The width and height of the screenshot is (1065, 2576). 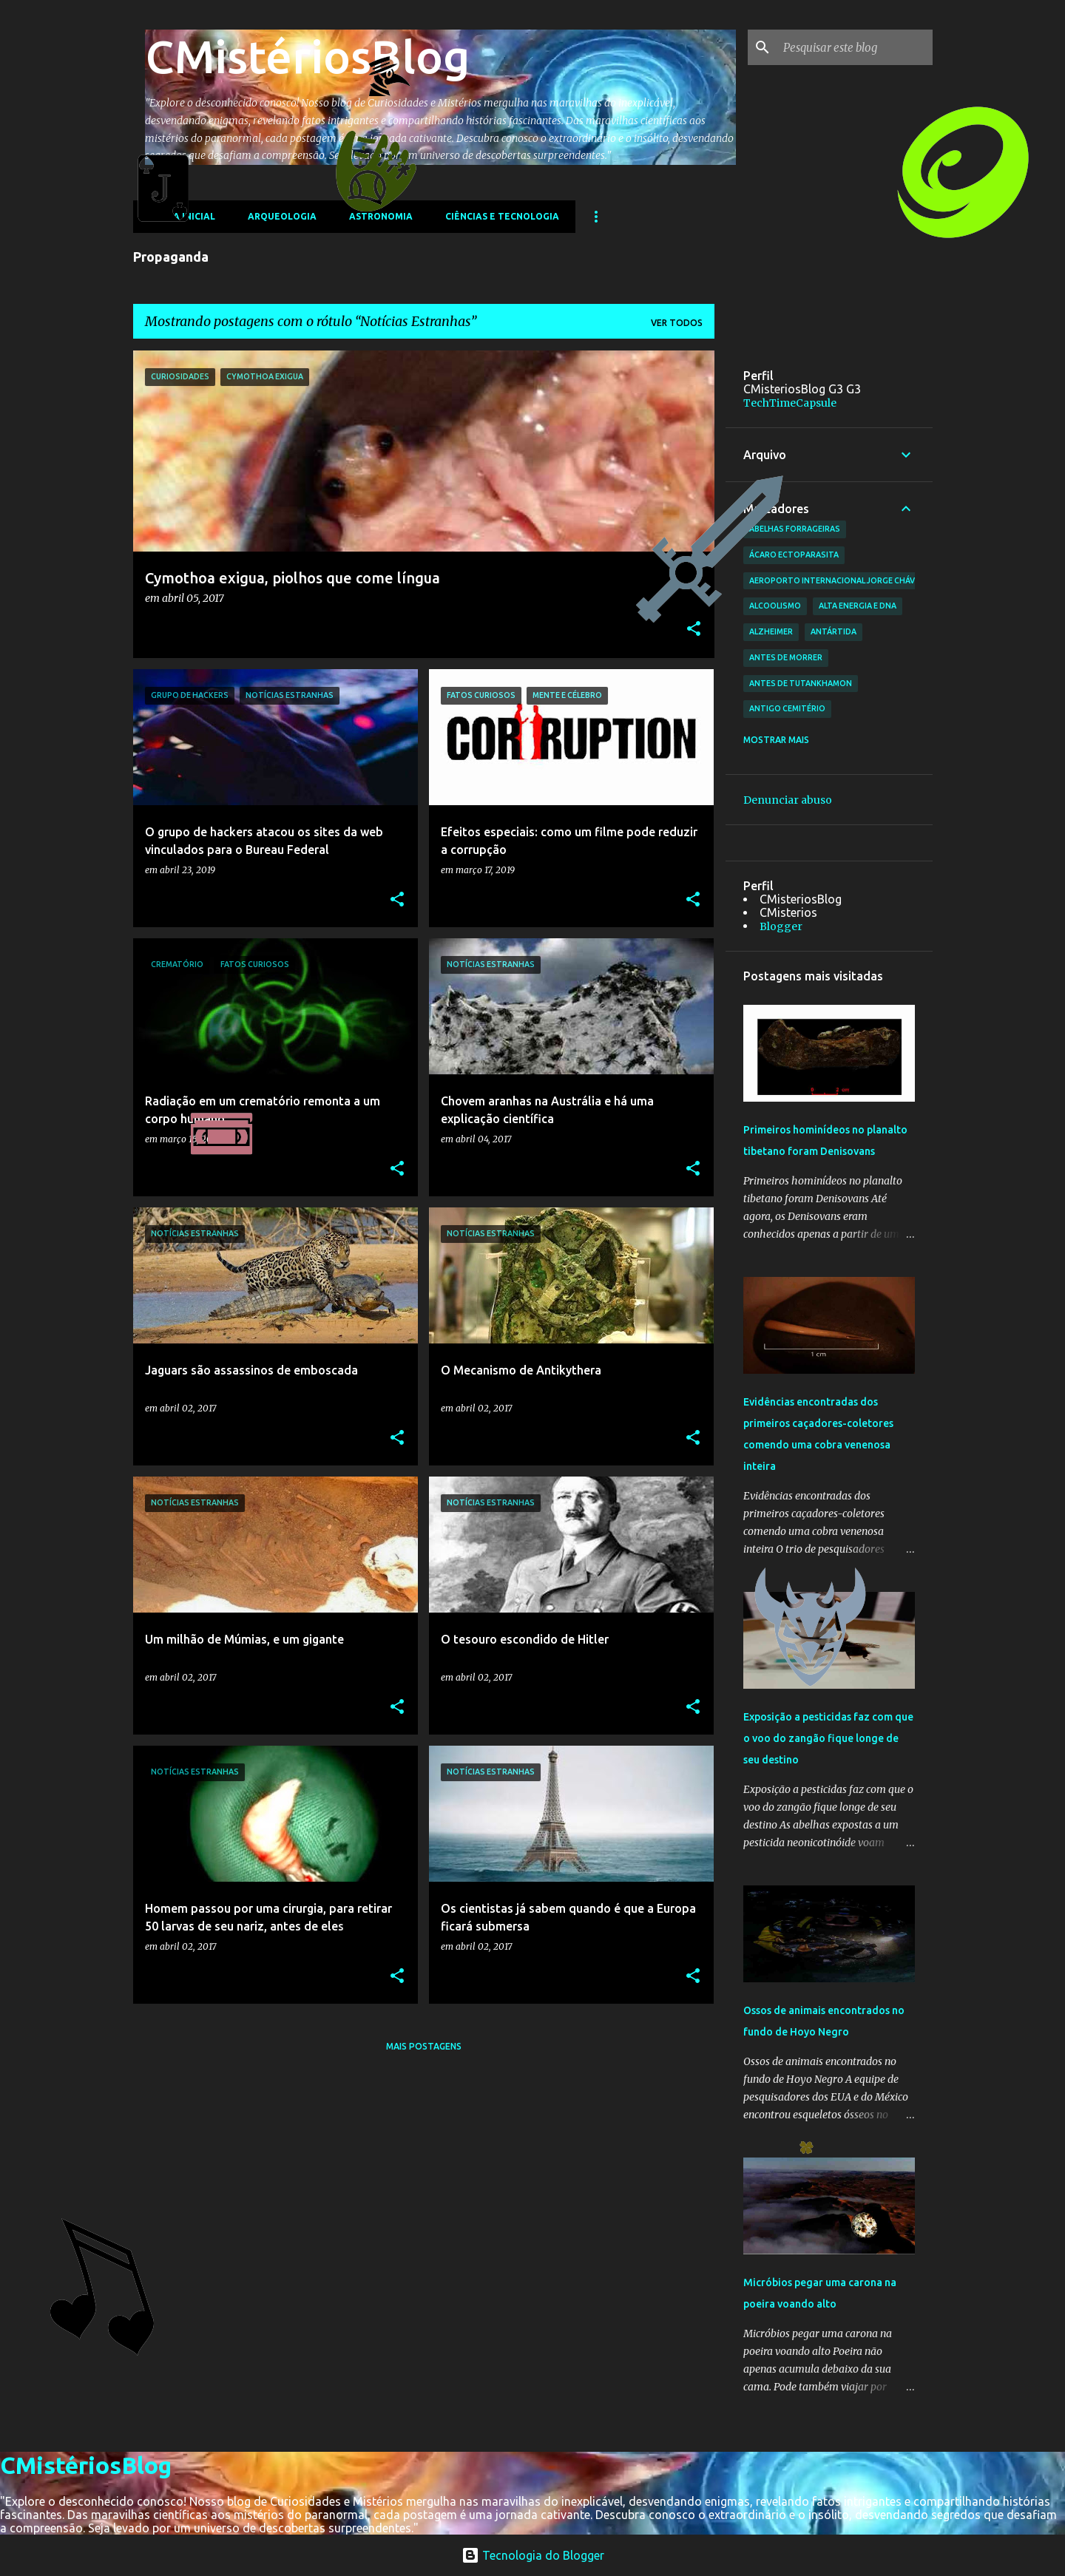 What do you see at coordinates (376, 171) in the screenshot?
I see `baseball or softball category` at bounding box center [376, 171].